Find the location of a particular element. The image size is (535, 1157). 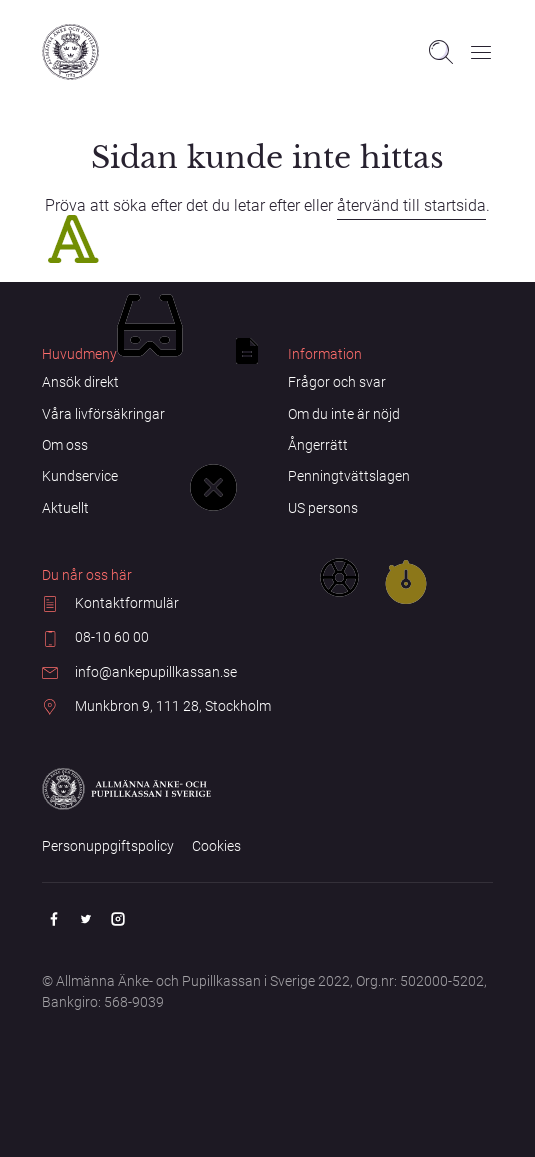

start or stop a timer is located at coordinates (406, 582).